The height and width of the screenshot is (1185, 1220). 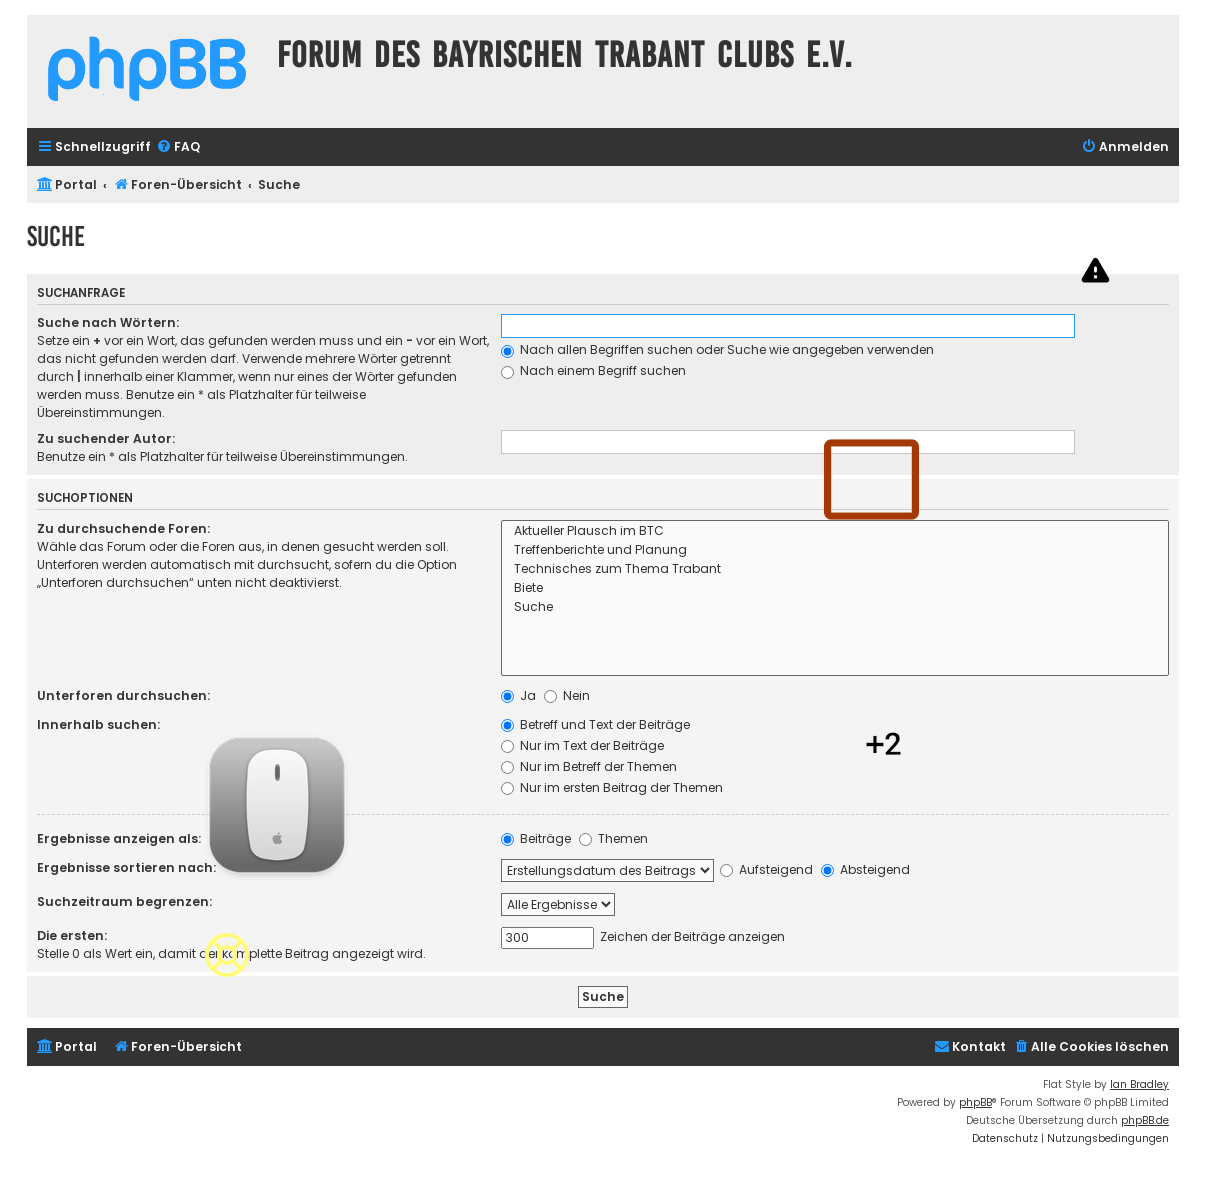 What do you see at coordinates (277, 805) in the screenshot?
I see `configure mouse settings` at bounding box center [277, 805].